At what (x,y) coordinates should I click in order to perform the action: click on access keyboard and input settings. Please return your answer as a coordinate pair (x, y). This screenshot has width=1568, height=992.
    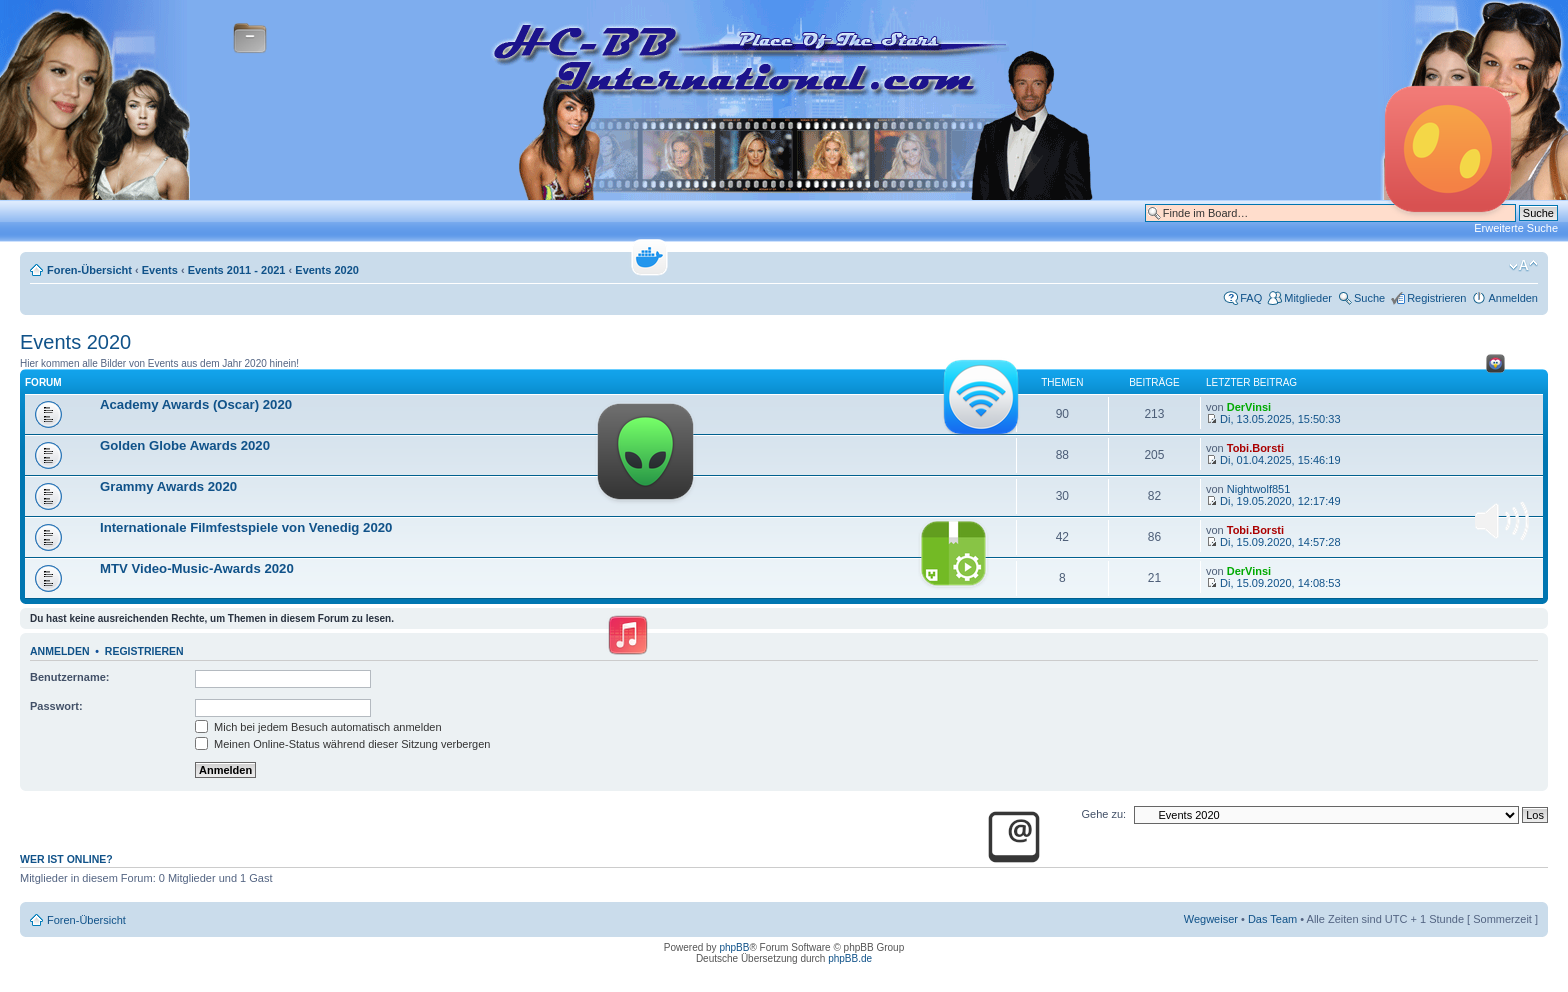
    Looking at the image, I should click on (1014, 837).